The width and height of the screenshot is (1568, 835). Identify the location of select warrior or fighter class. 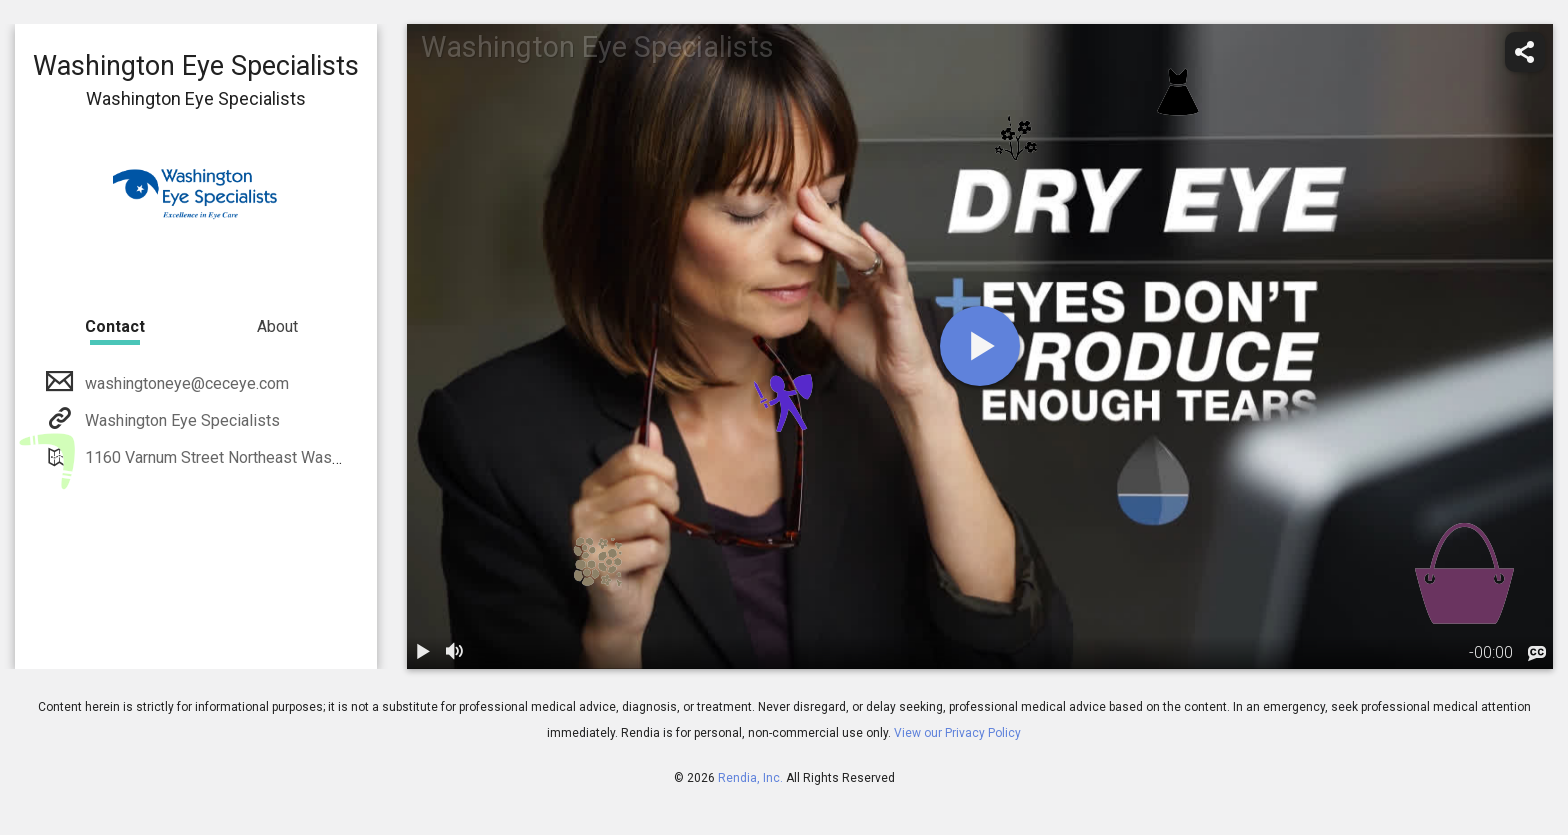
(784, 402).